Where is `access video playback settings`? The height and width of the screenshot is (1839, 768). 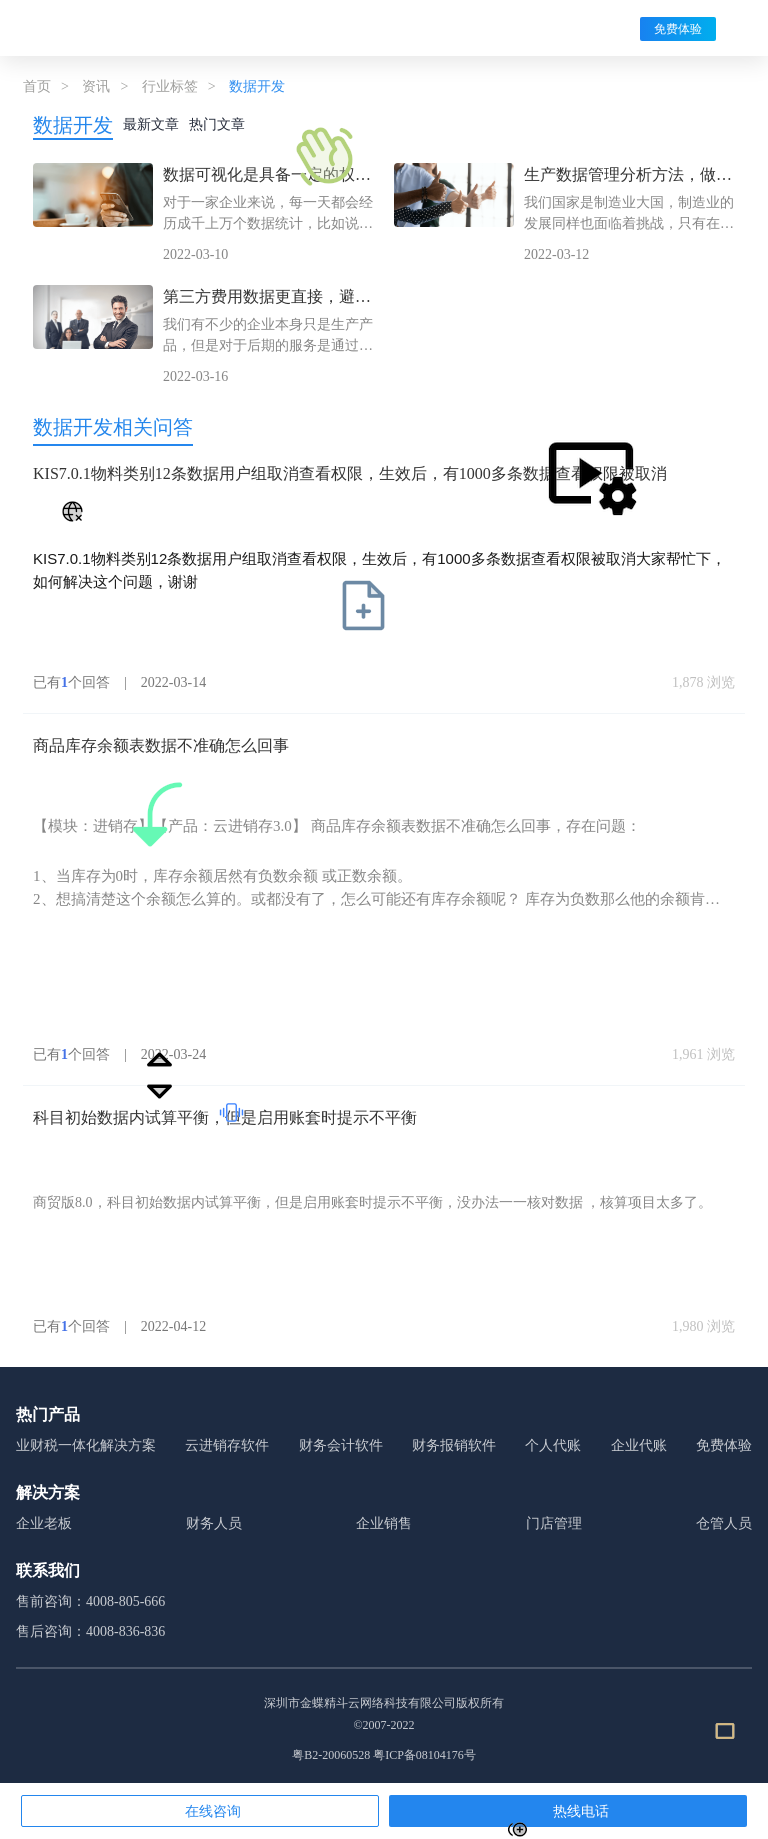 access video playback settings is located at coordinates (591, 473).